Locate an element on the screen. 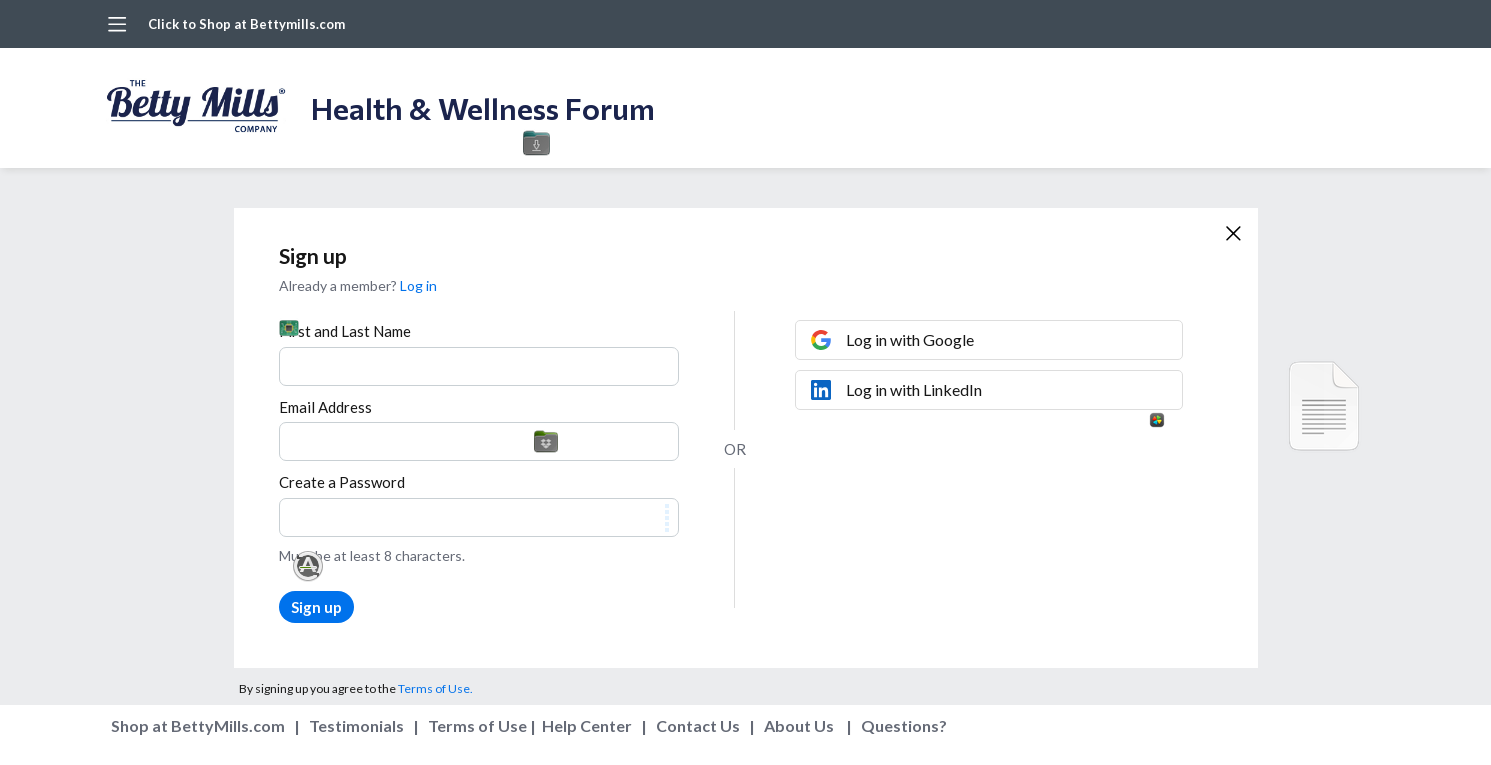 This screenshot has height=765, width=1491. open a text document is located at coordinates (1324, 406).